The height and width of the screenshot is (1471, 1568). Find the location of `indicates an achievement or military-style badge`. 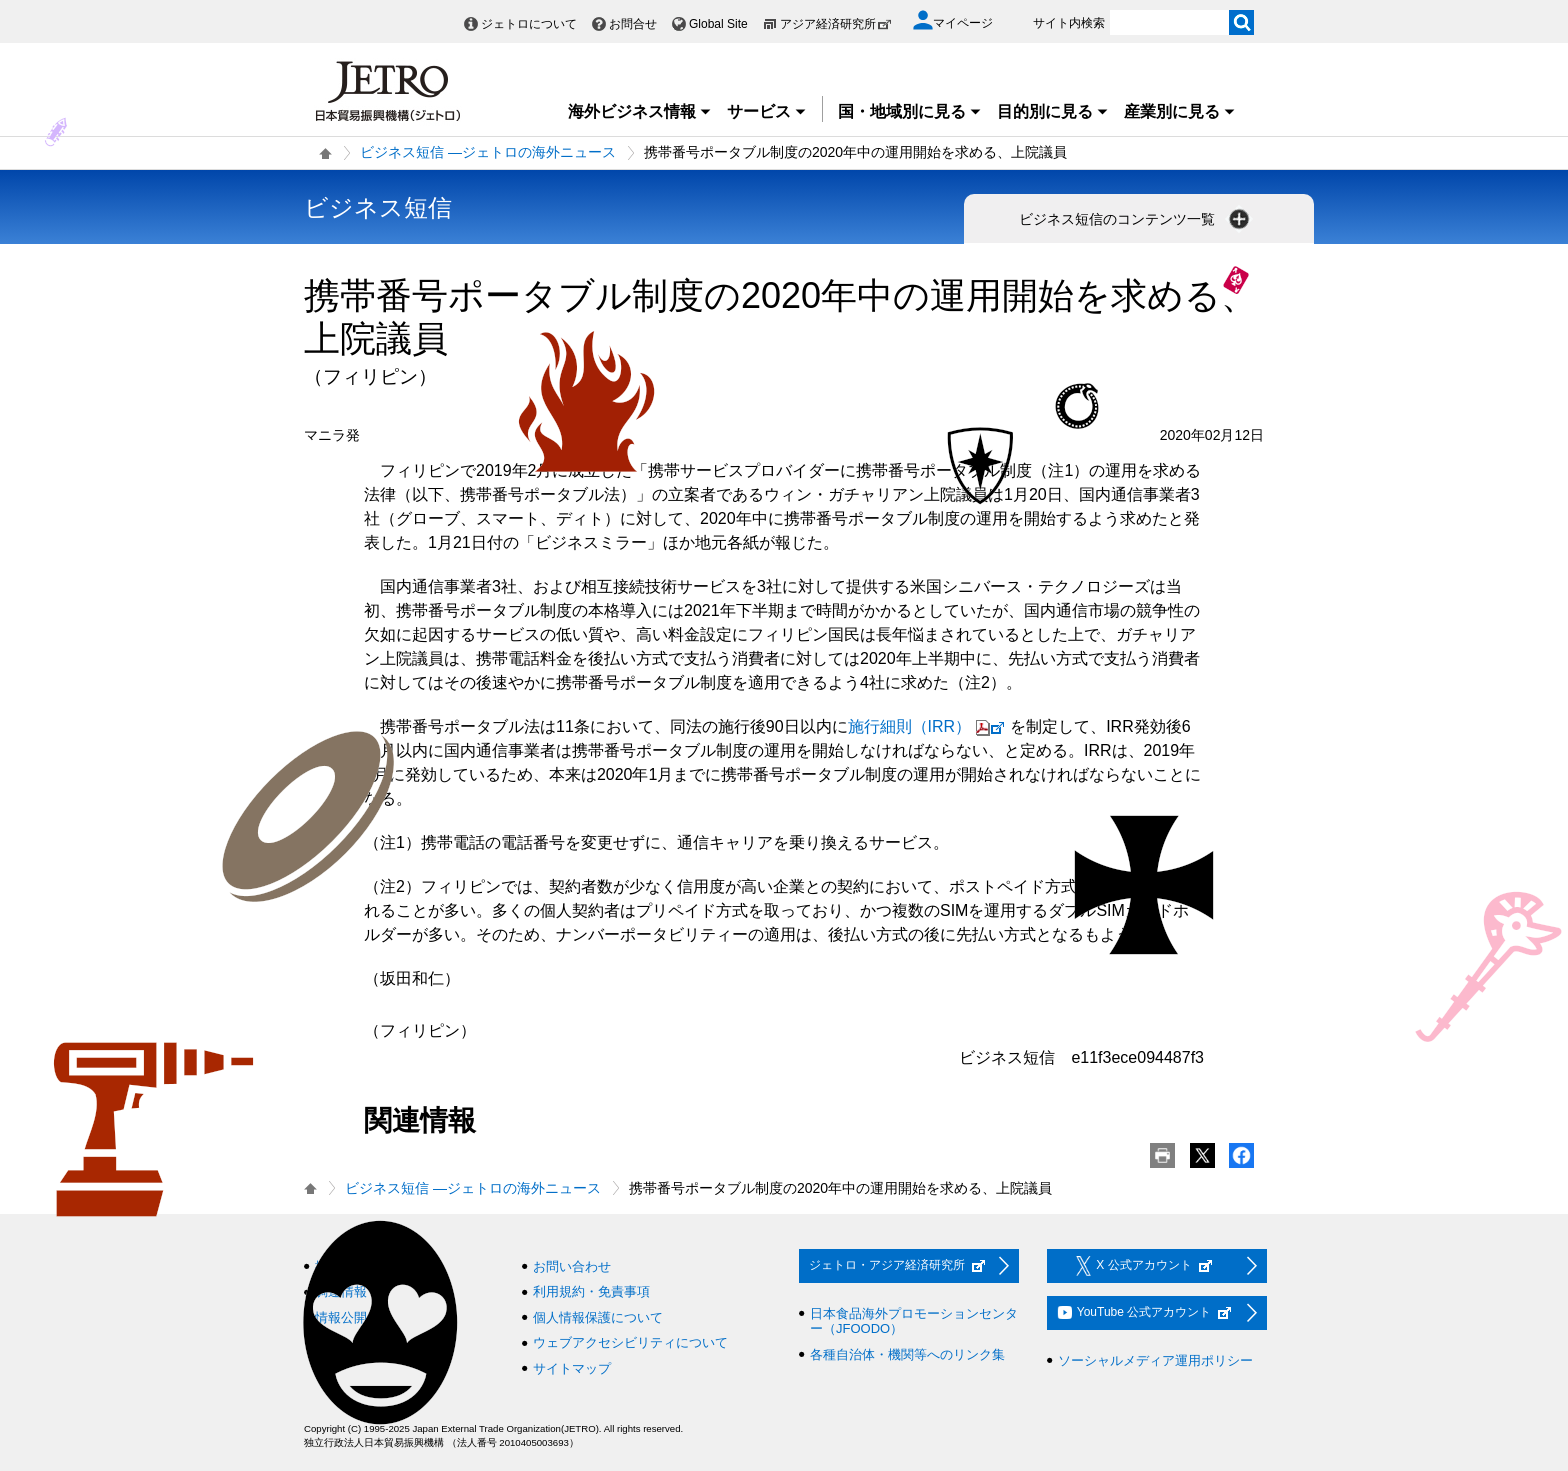

indicates an achievement or military-style badge is located at coordinates (1144, 885).